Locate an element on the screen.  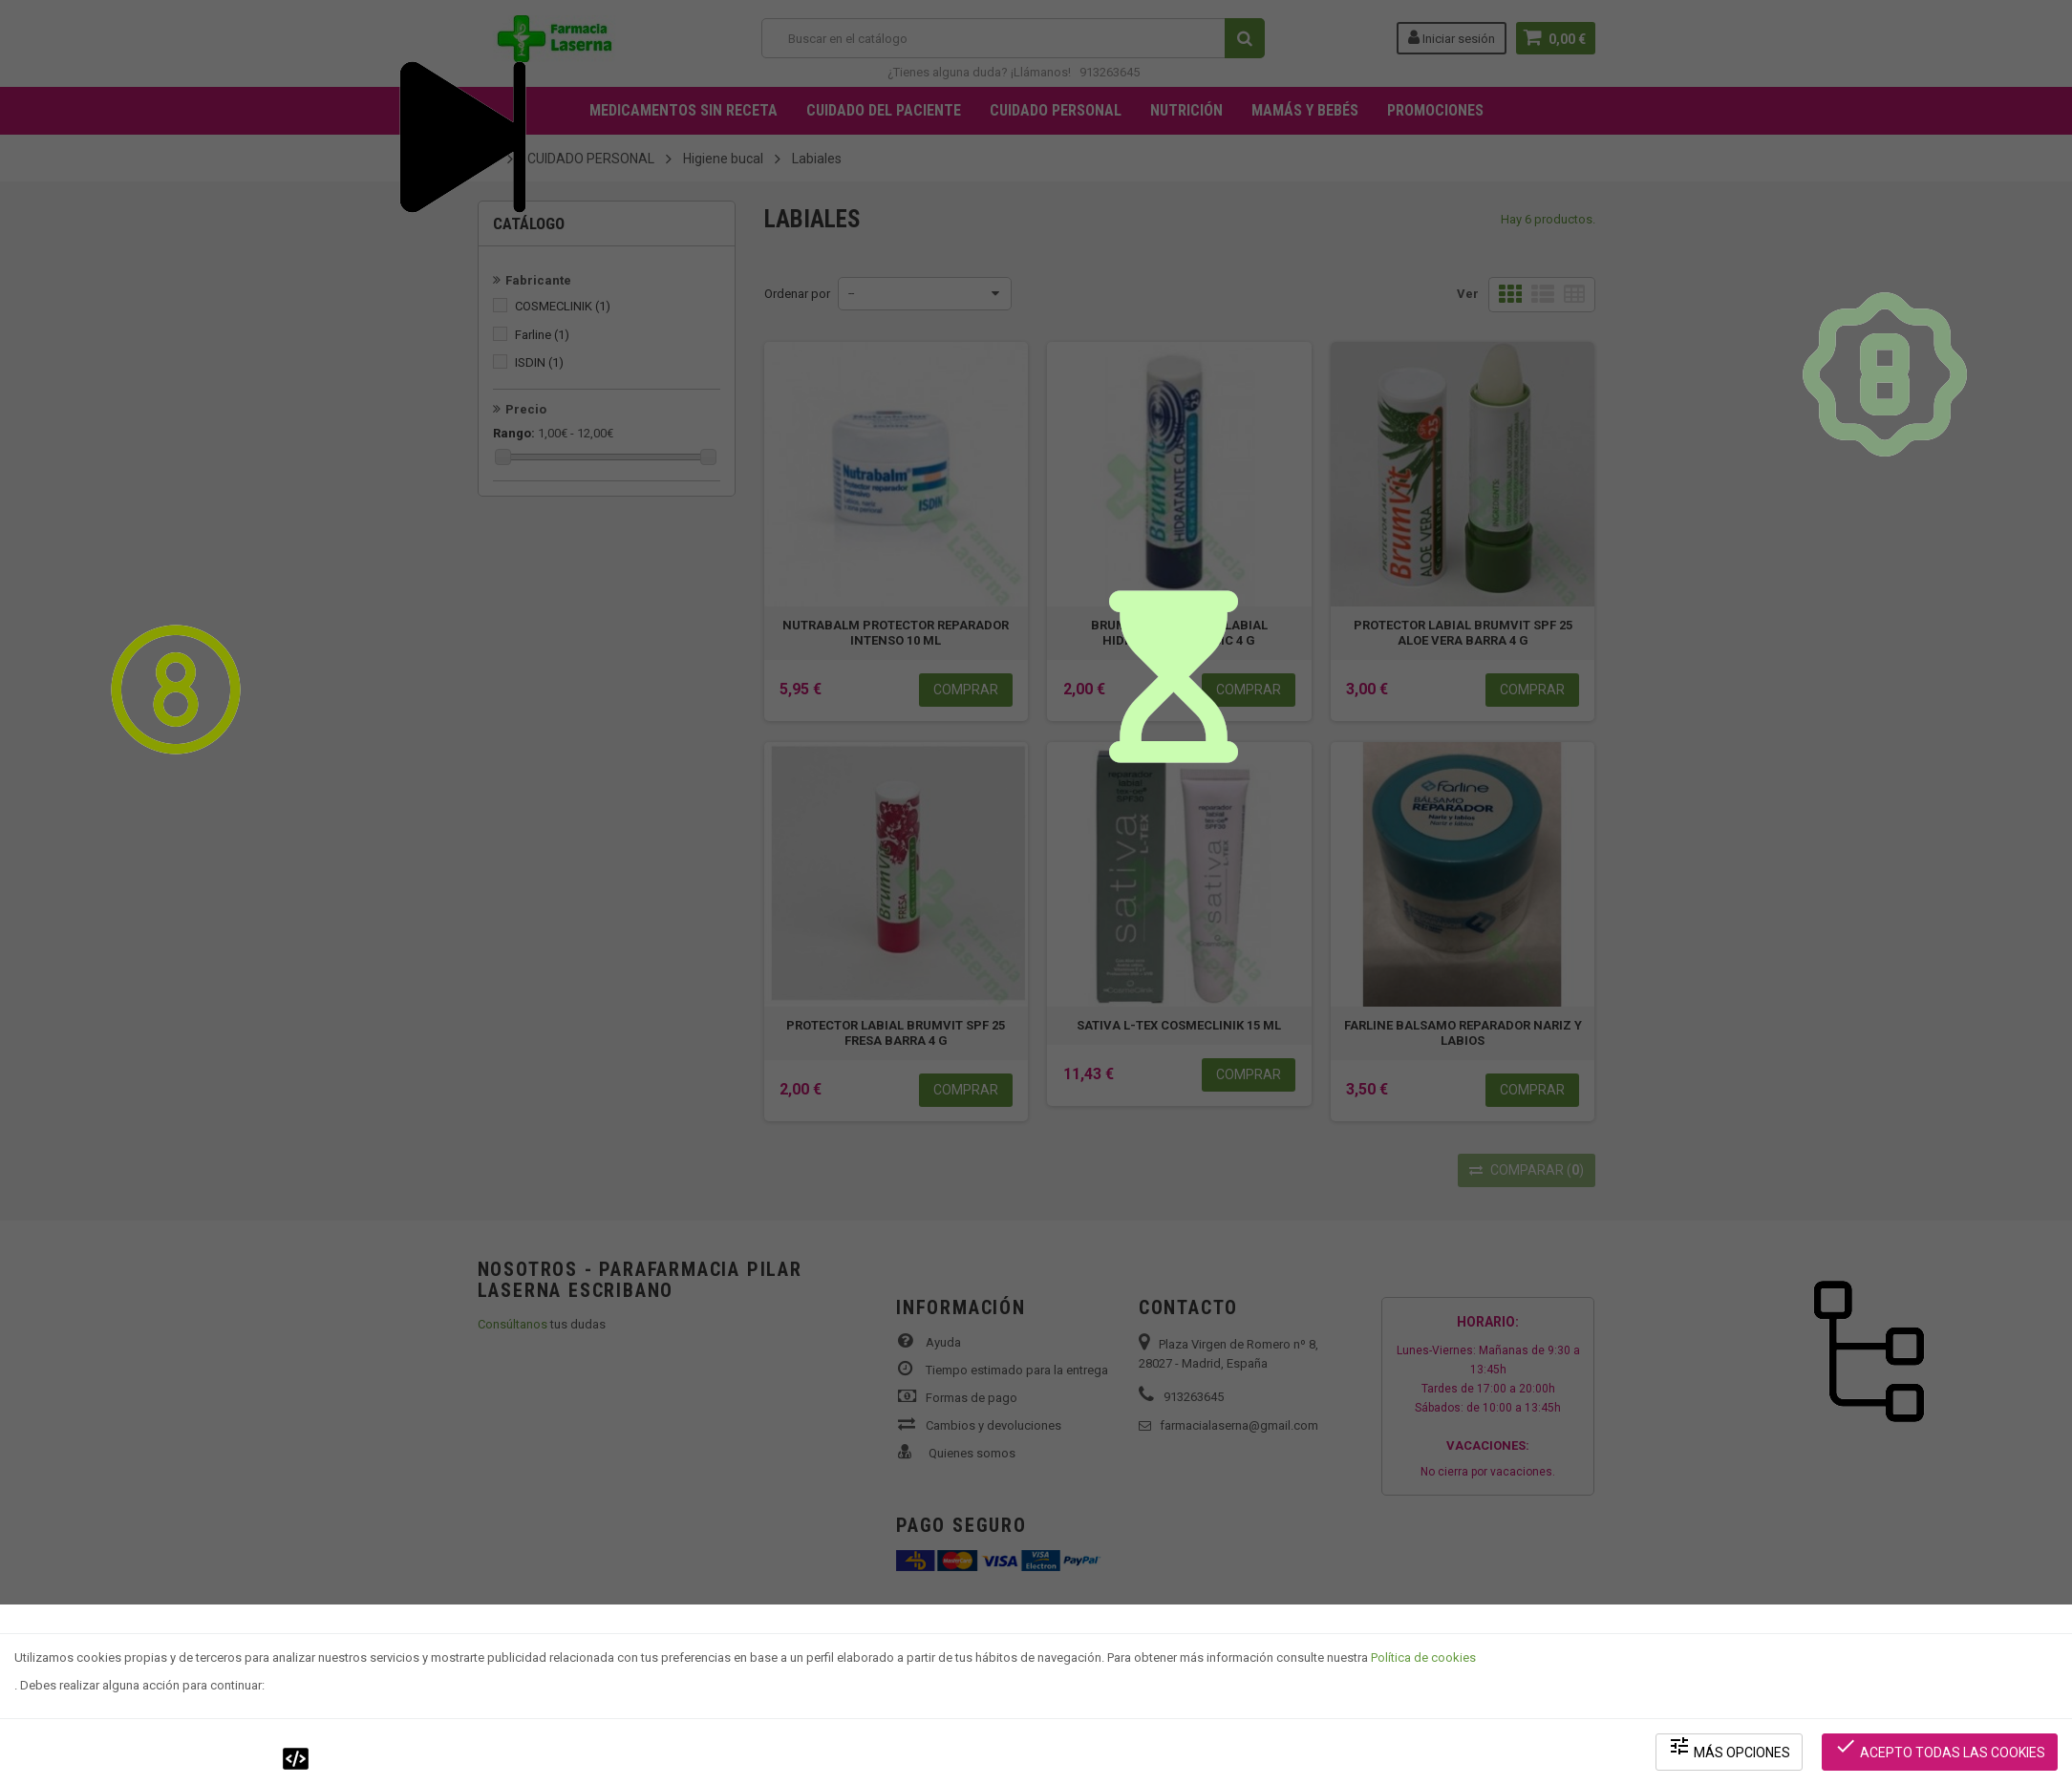
indicates a process has just started or is beginning is located at coordinates (1173, 676).